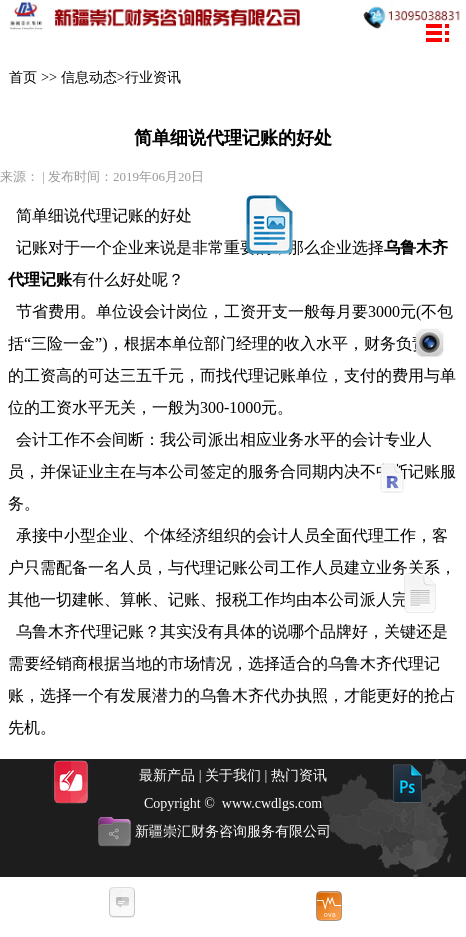 The image size is (466, 937). Describe the element at coordinates (269, 224) in the screenshot. I see `open a text document file` at that location.